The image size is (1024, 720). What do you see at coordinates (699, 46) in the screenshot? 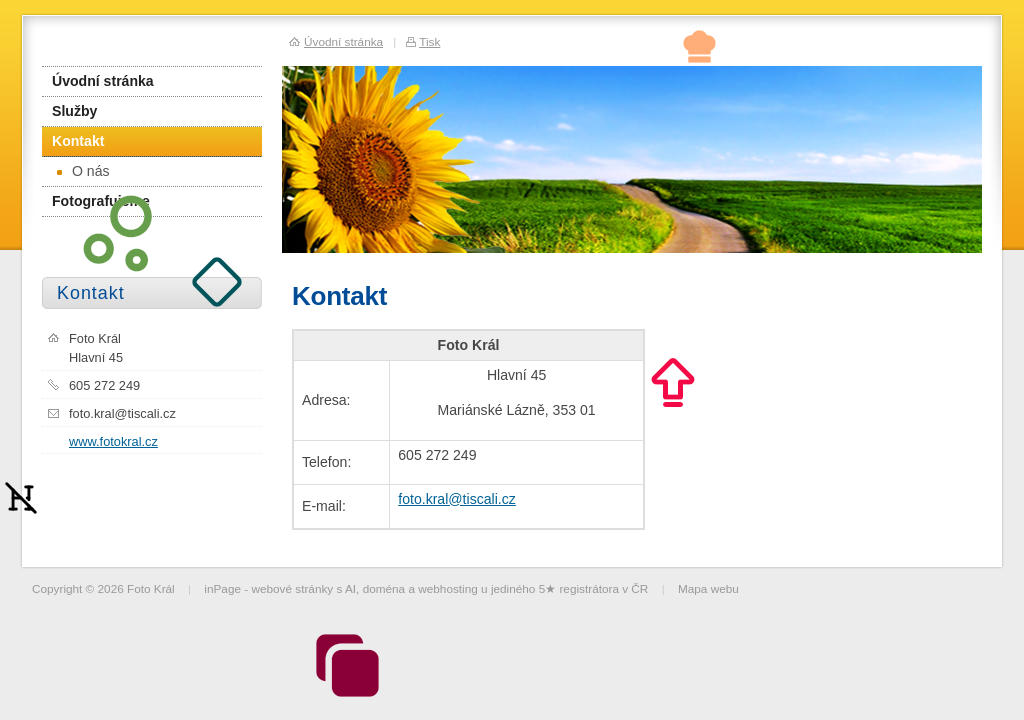
I see `browse recipes or cooking content` at bounding box center [699, 46].